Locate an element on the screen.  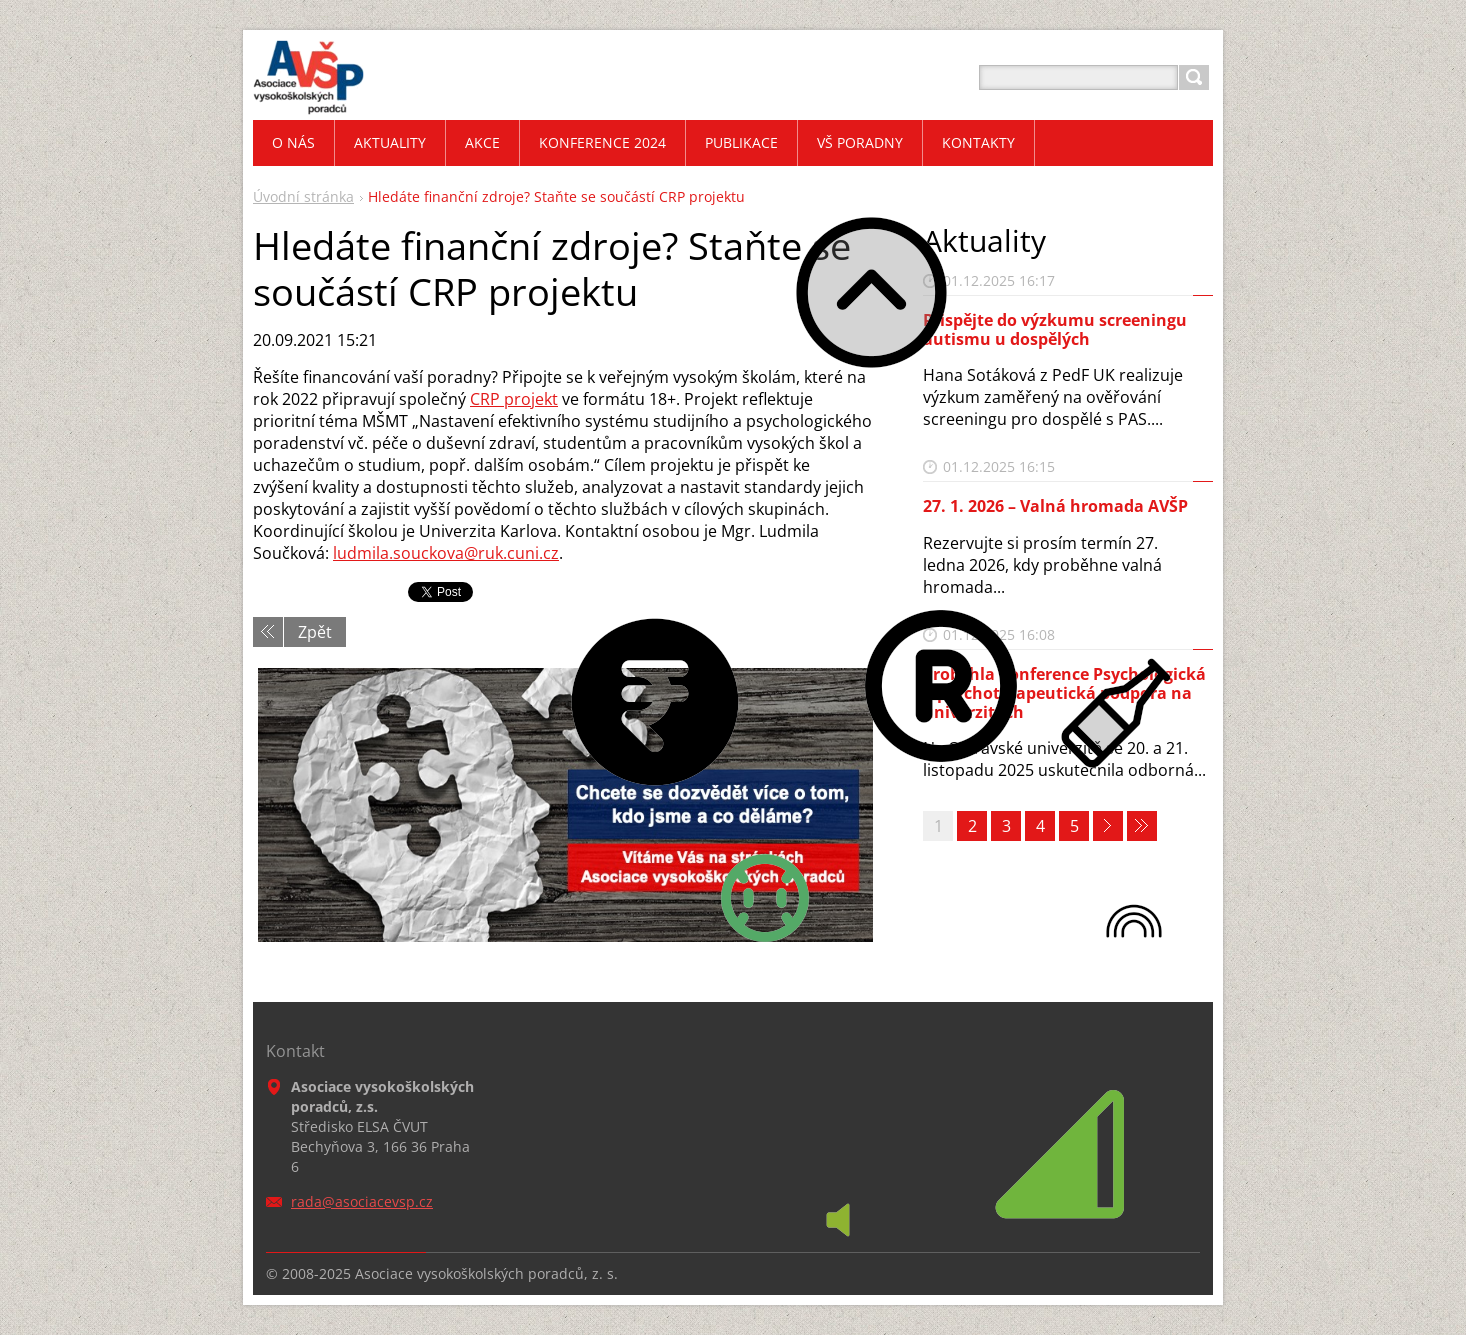
scroll up or return to top of page is located at coordinates (871, 292).